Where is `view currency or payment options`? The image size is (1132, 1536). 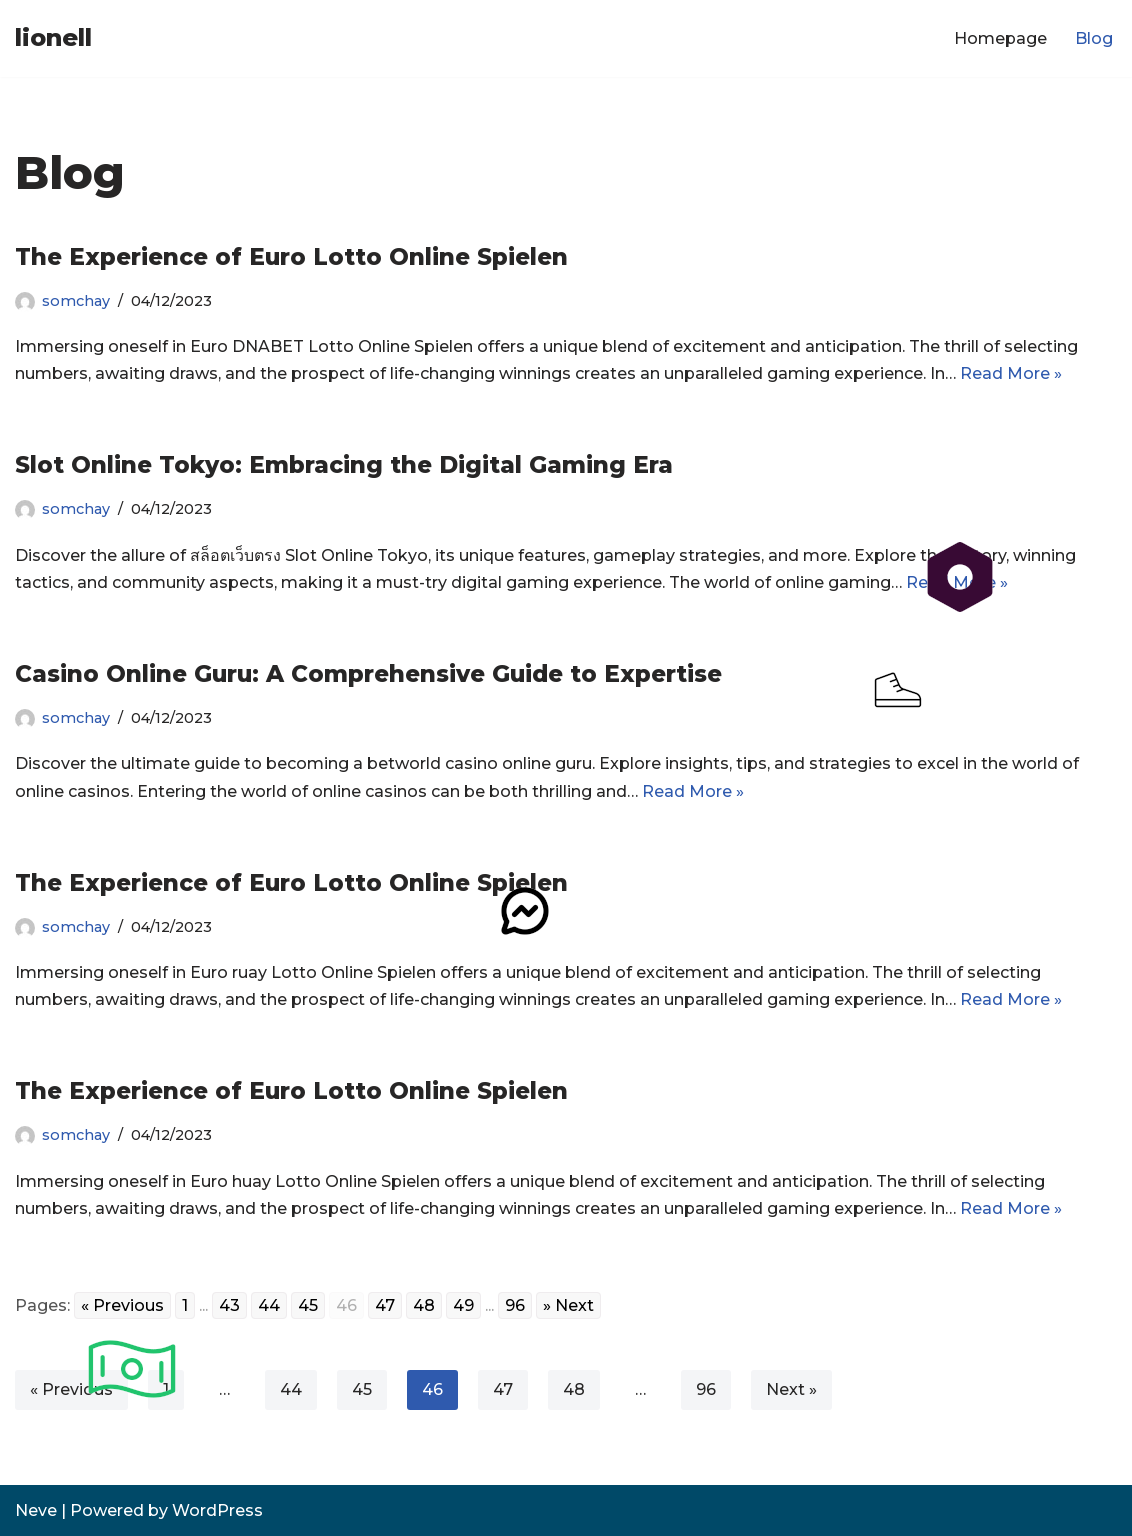
view currency or payment options is located at coordinates (132, 1369).